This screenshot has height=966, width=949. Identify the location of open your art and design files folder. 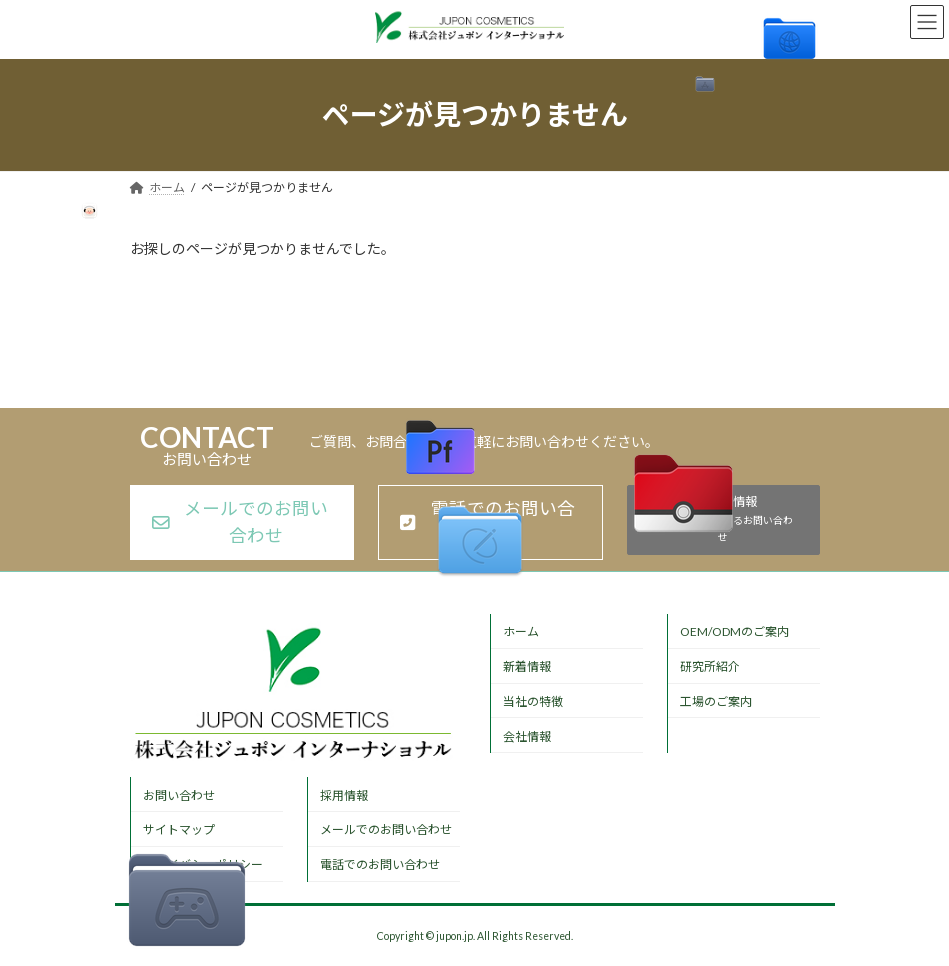
(480, 540).